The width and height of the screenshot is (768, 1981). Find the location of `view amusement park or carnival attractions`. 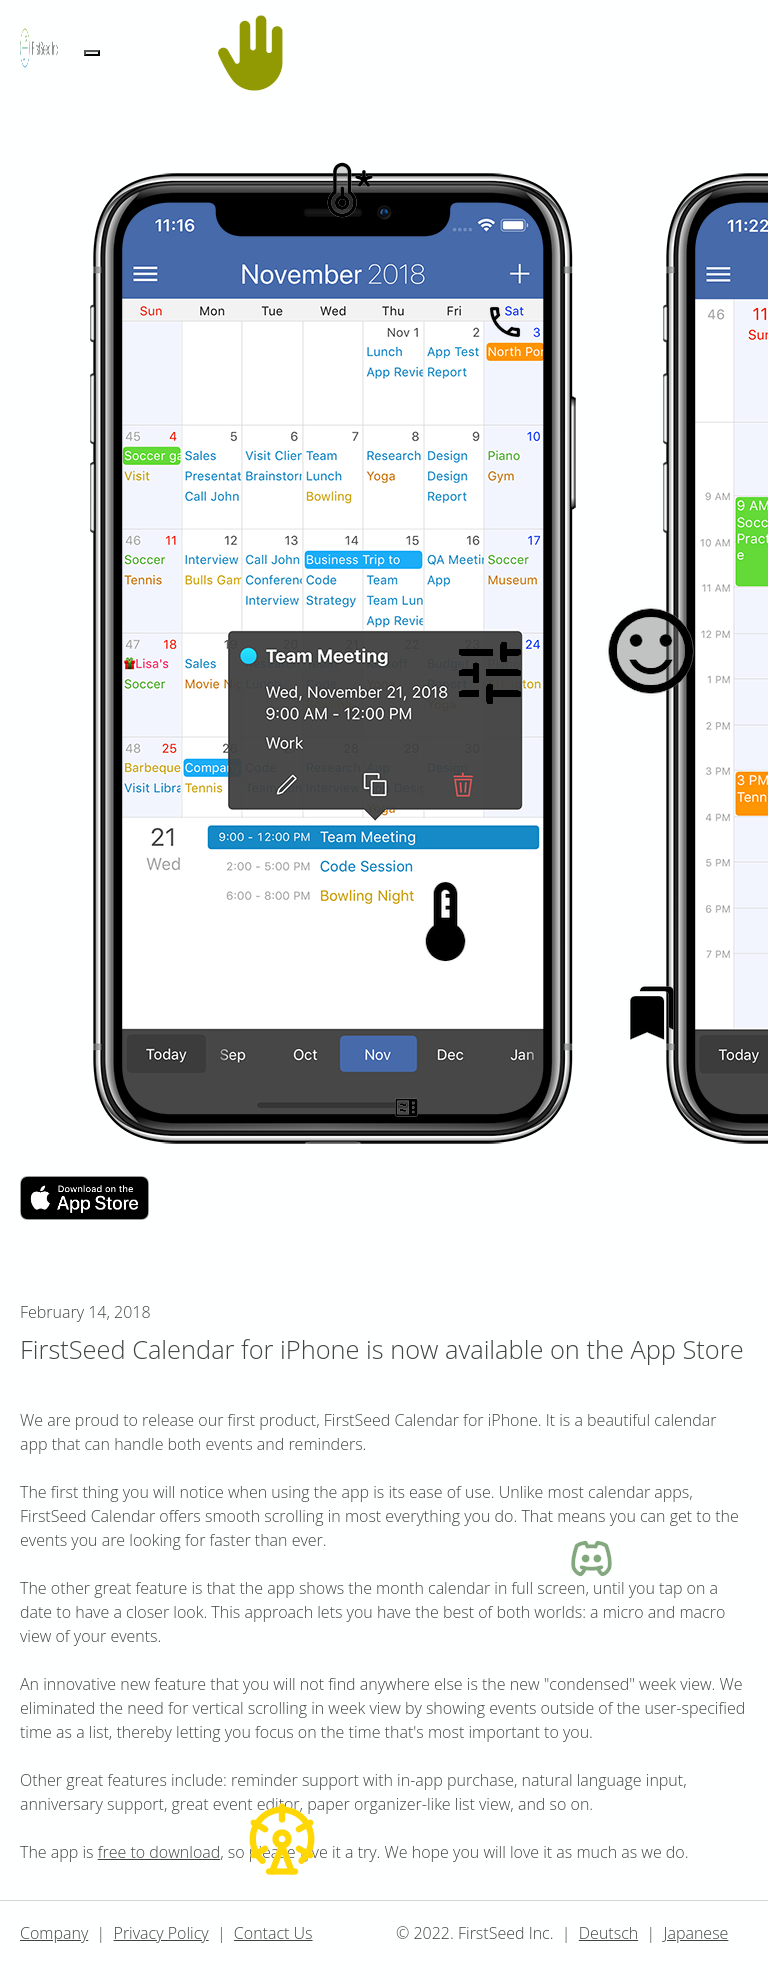

view amusement park or carnival attractions is located at coordinates (282, 1839).